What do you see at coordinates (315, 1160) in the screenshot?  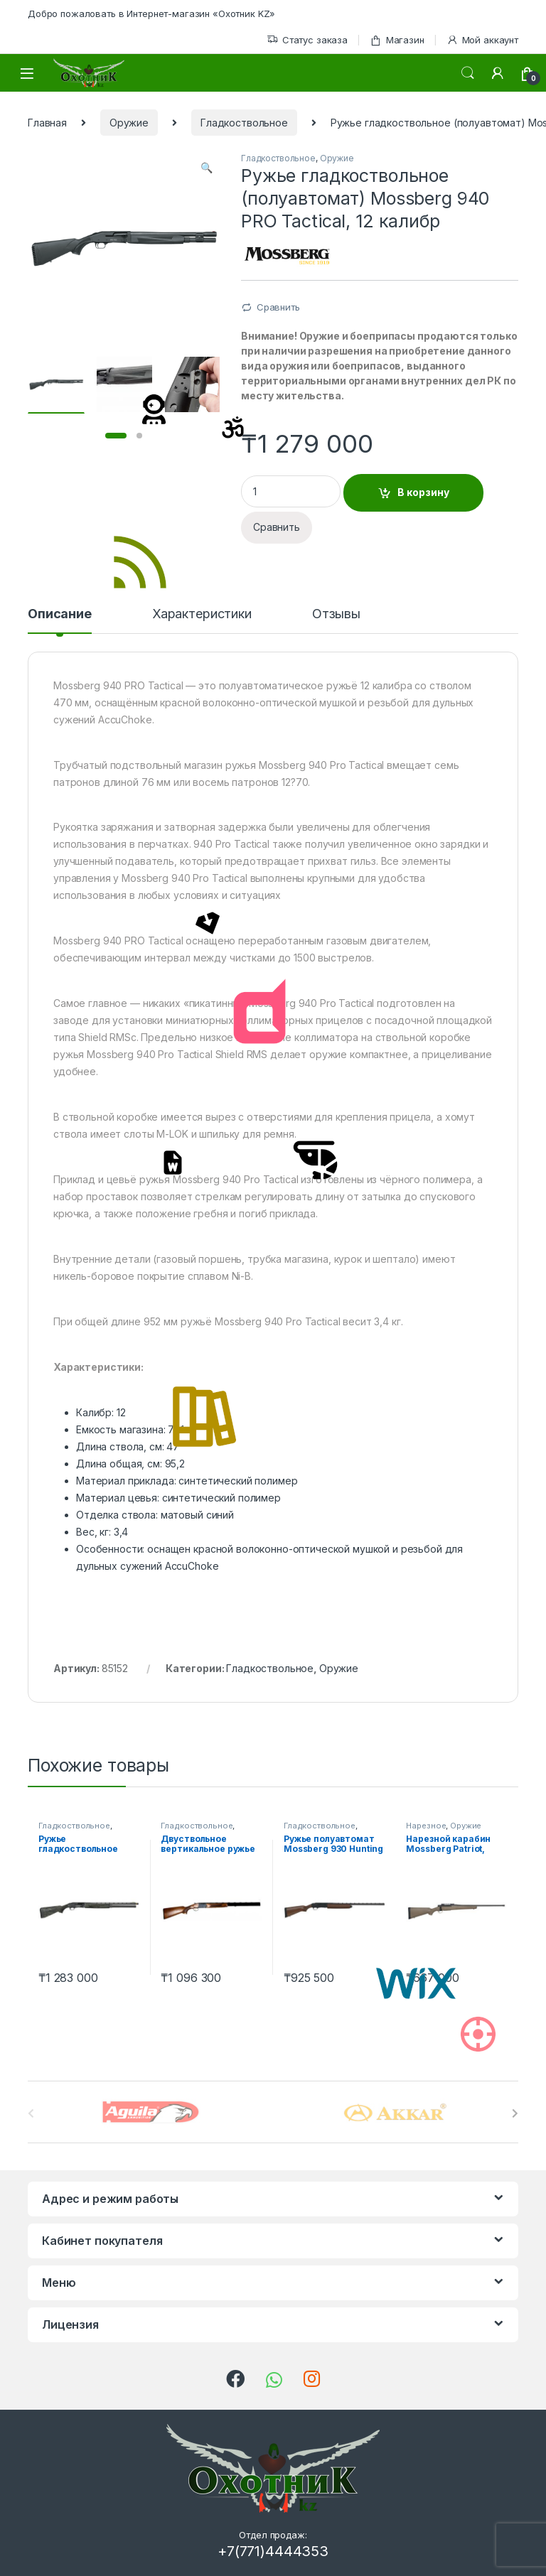 I see `indicates seafood or shellfish menu items` at bounding box center [315, 1160].